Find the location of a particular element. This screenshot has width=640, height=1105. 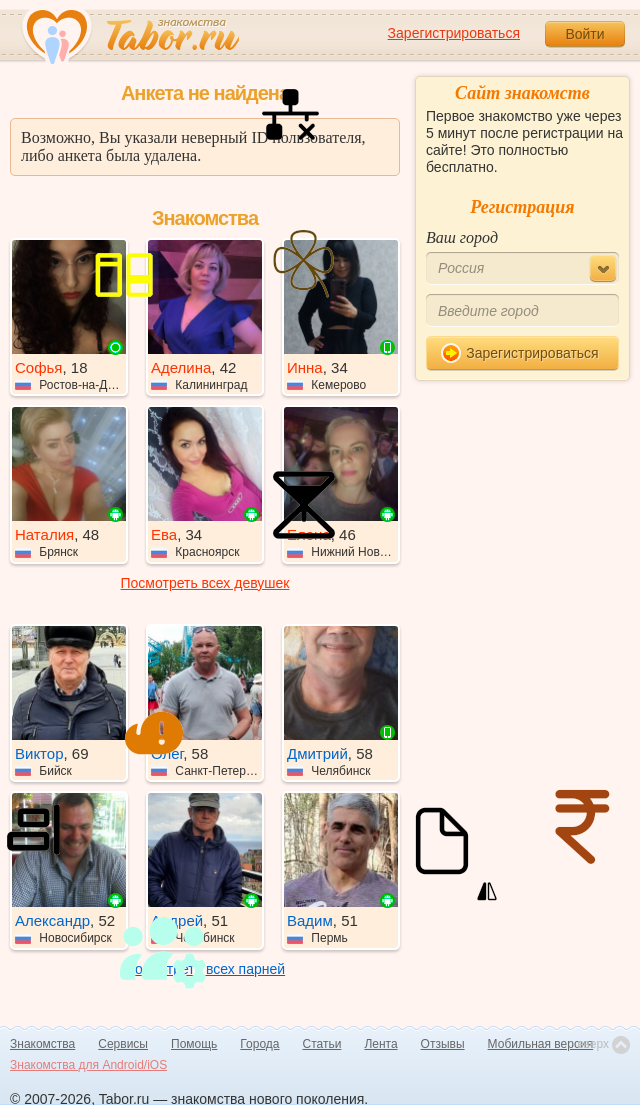

view document details is located at coordinates (442, 841).